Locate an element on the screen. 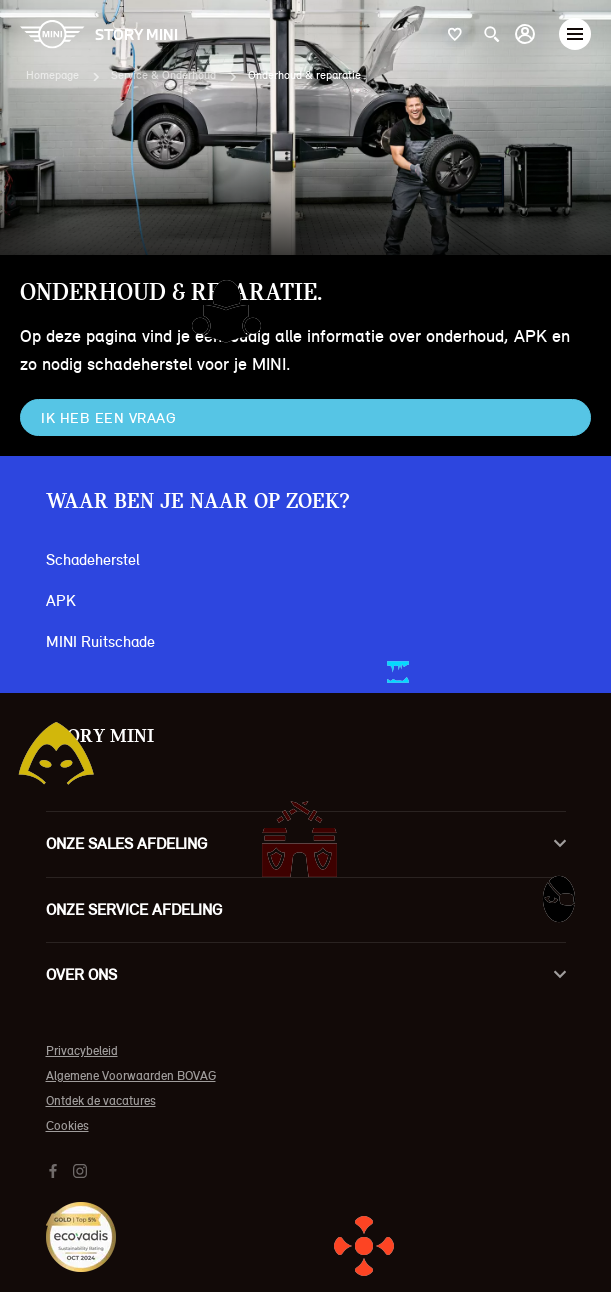 This screenshot has height=1292, width=611. enter a cave or underground area in-game is located at coordinates (398, 672).